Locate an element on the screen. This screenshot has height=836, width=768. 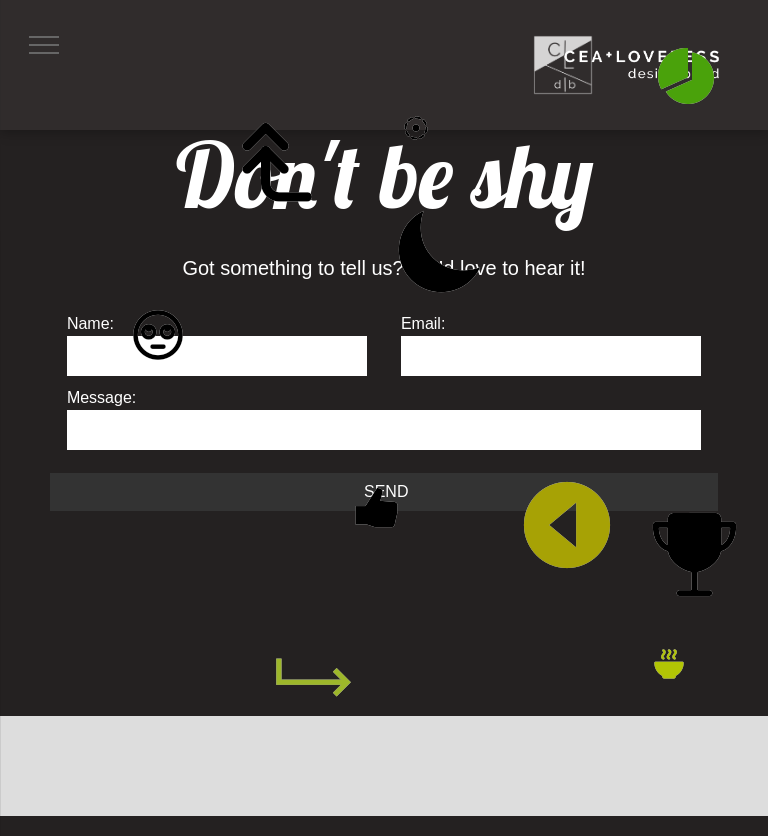
view achievements or awards is located at coordinates (694, 554).